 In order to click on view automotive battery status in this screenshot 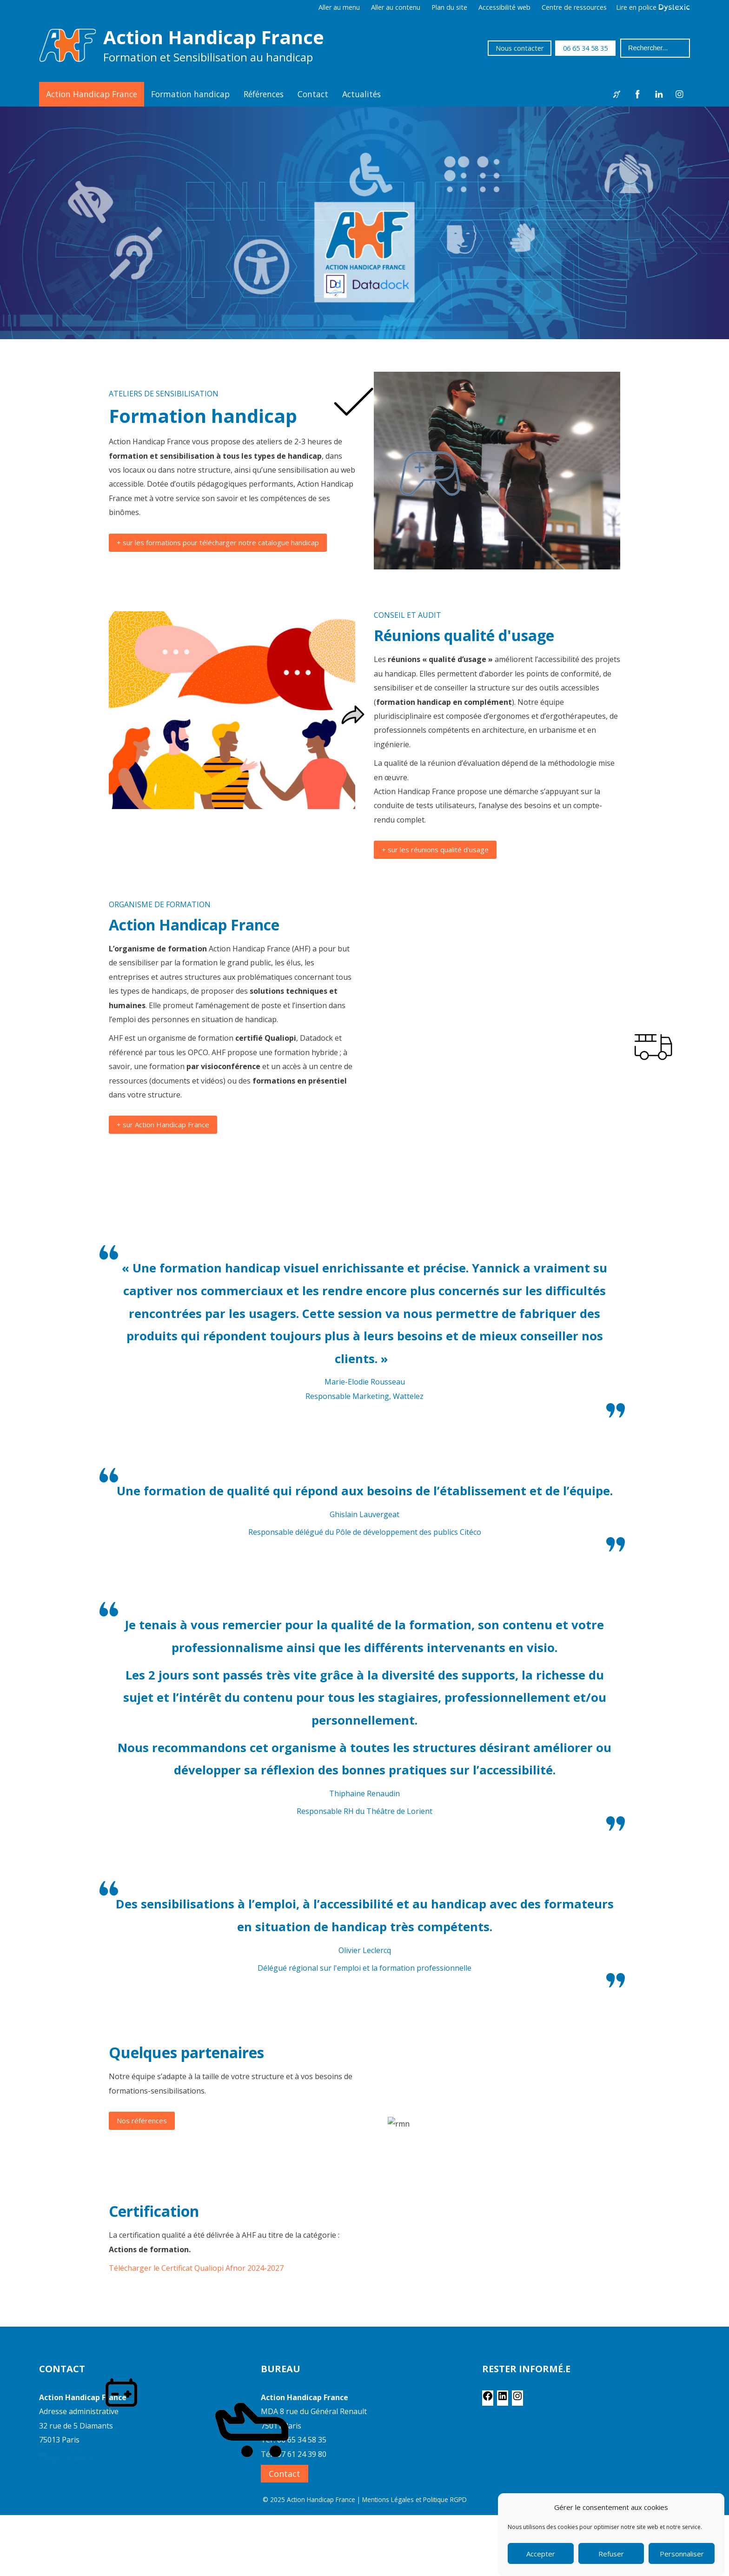, I will do `click(121, 2394)`.